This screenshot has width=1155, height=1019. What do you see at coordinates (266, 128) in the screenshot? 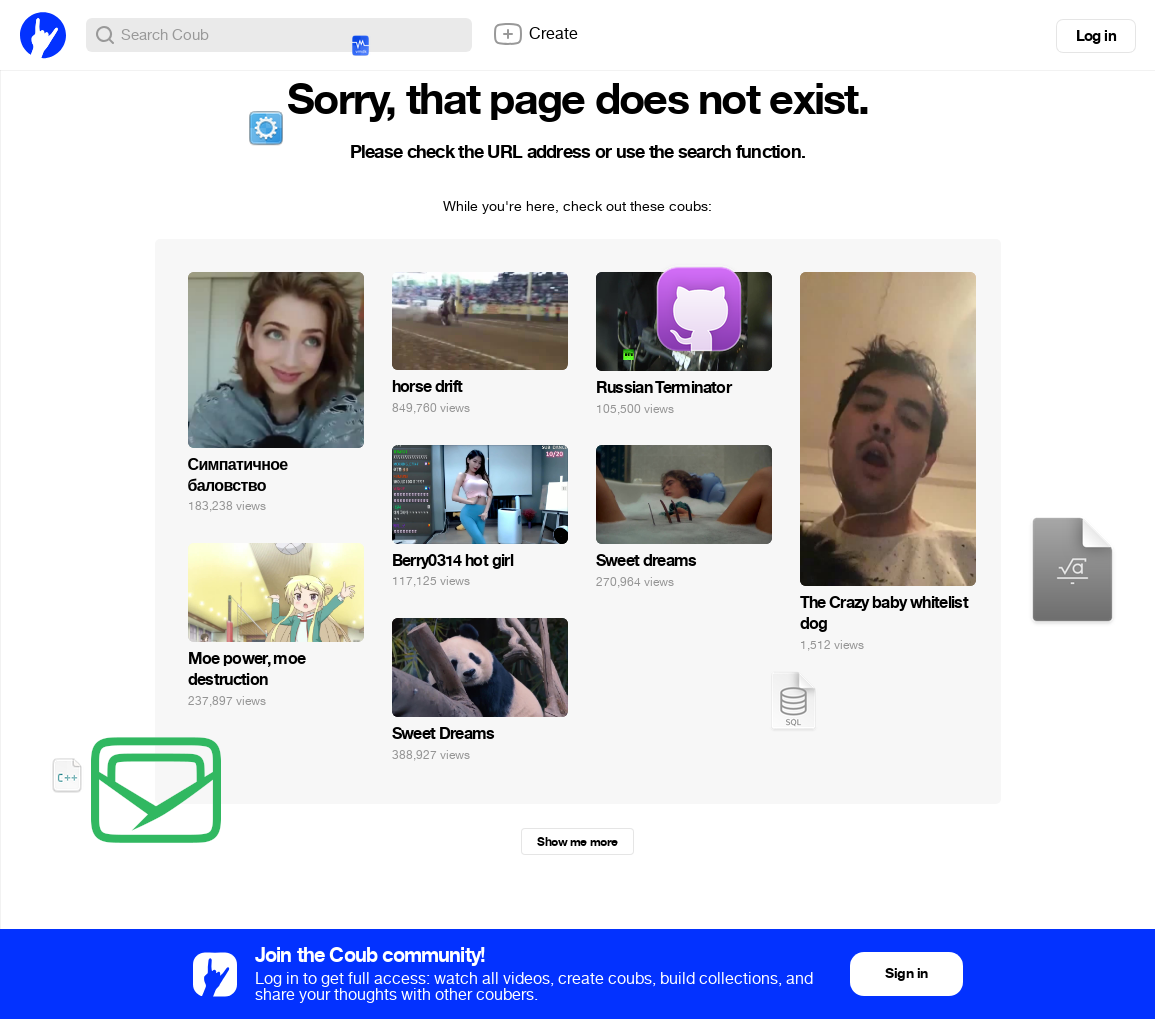
I see `an MS-DOS executable file` at bounding box center [266, 128].